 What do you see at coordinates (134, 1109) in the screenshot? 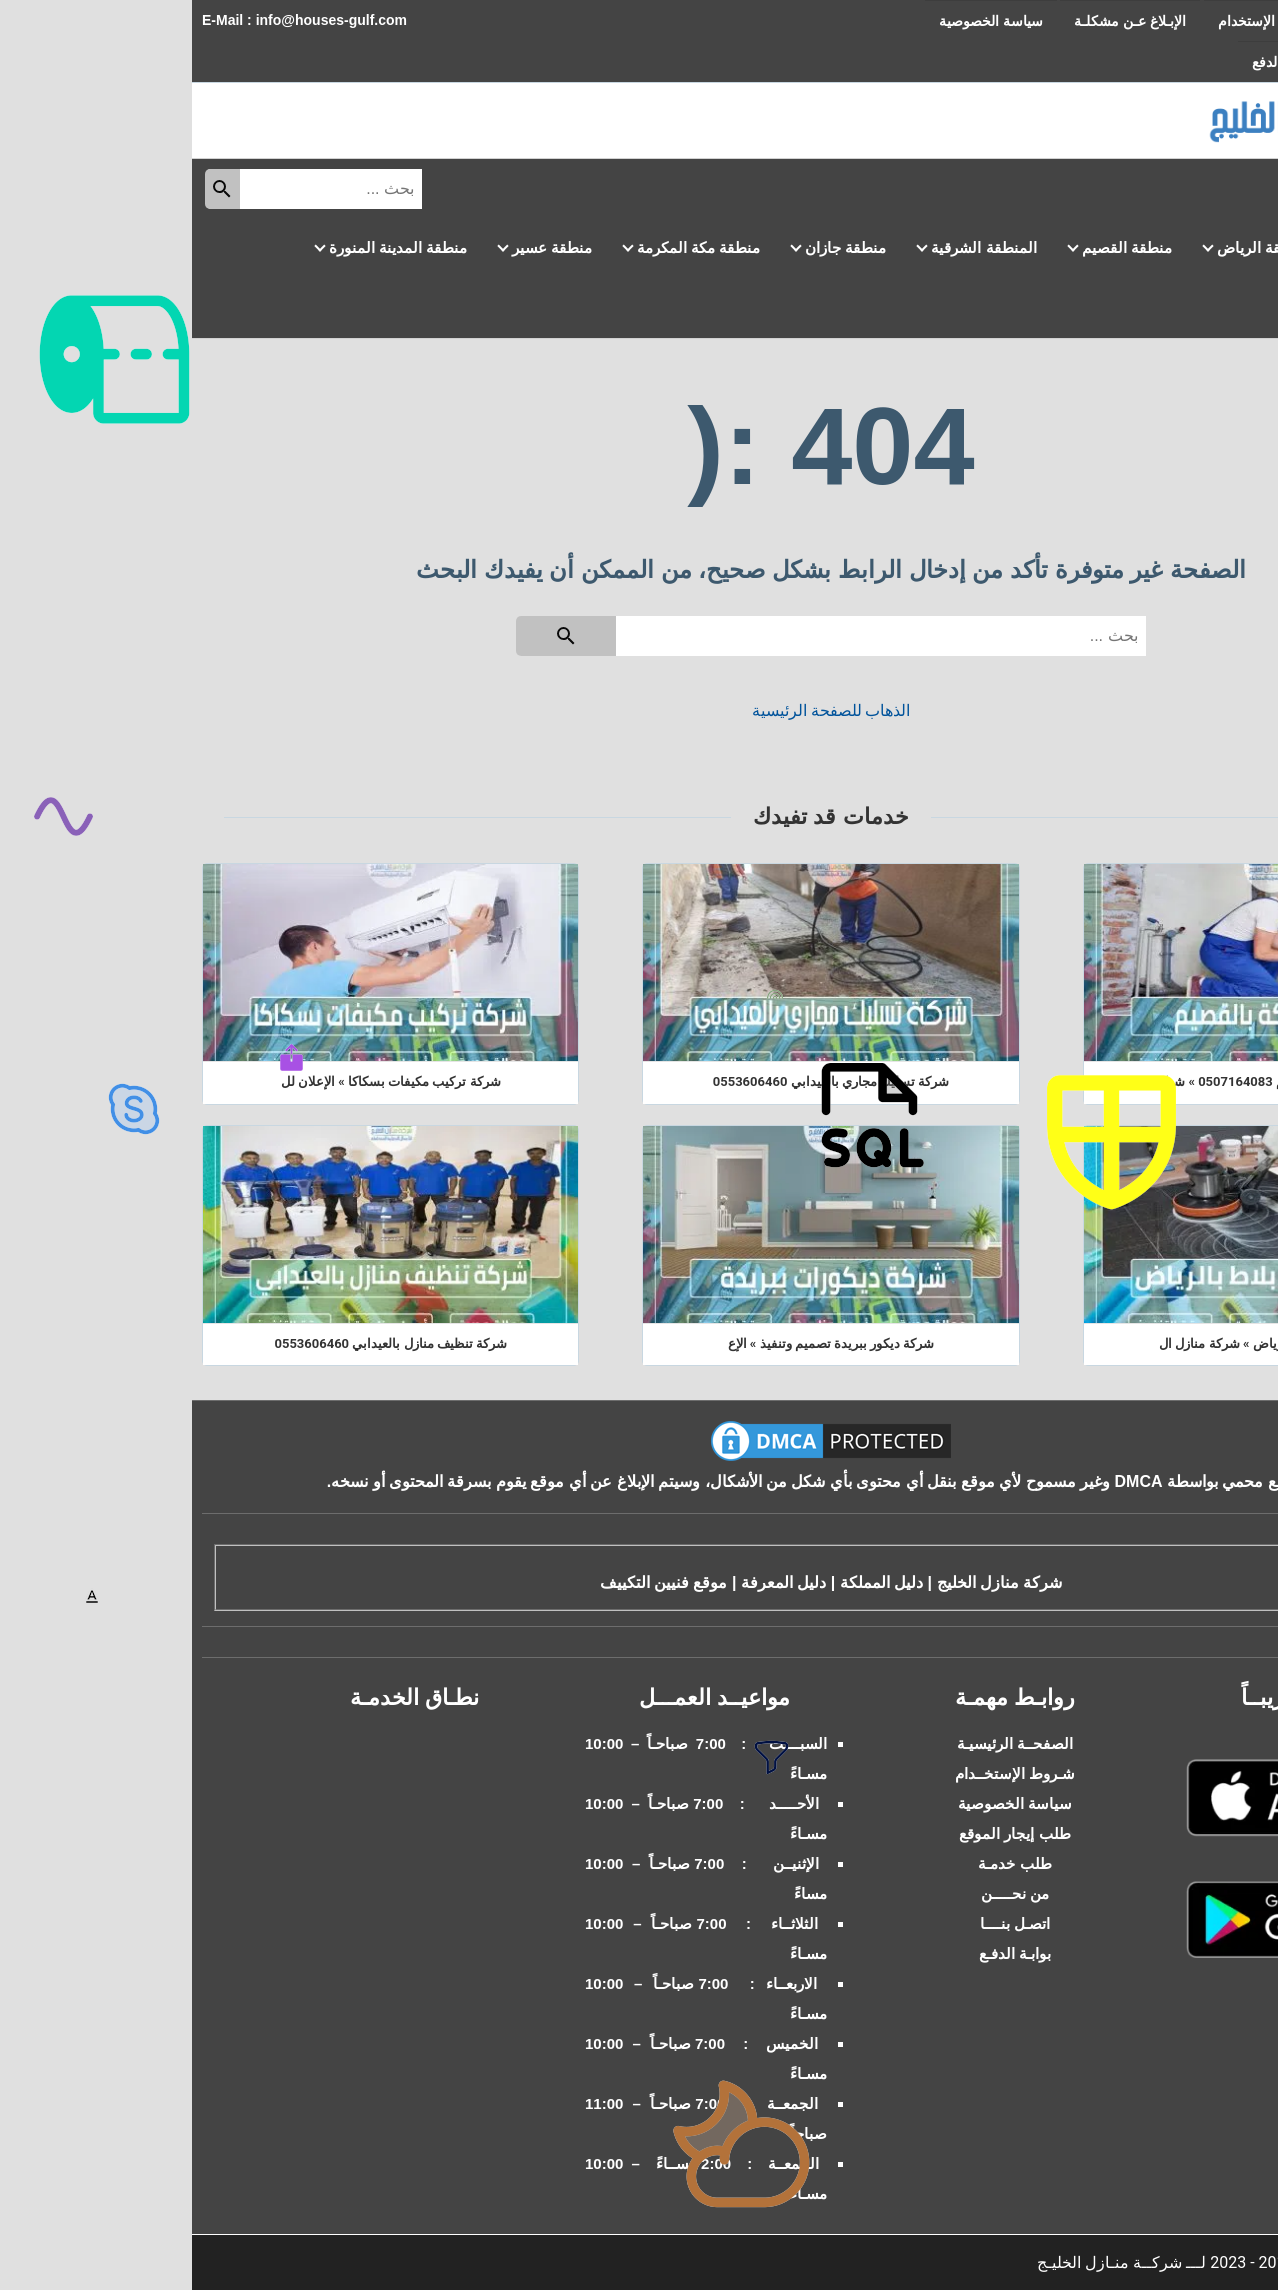
I see `open Skype app` at bounding box center [134, 1109].